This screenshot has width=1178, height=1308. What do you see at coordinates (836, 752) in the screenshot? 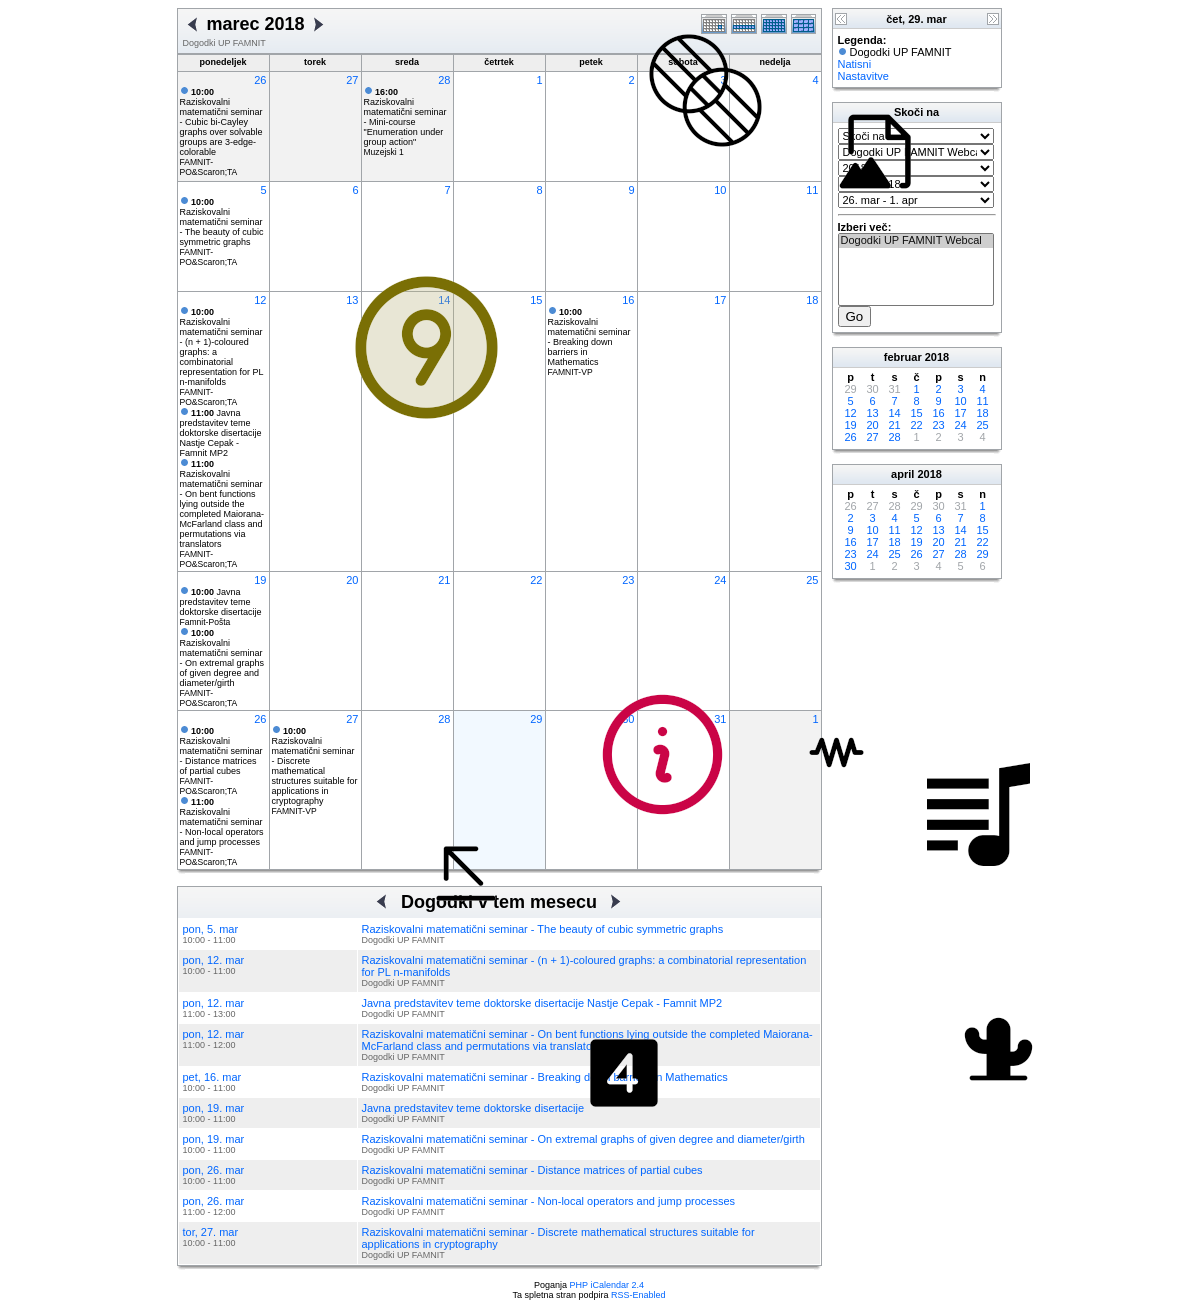
I see `view circuit or resistor component details` at bounding box center [836, 752].